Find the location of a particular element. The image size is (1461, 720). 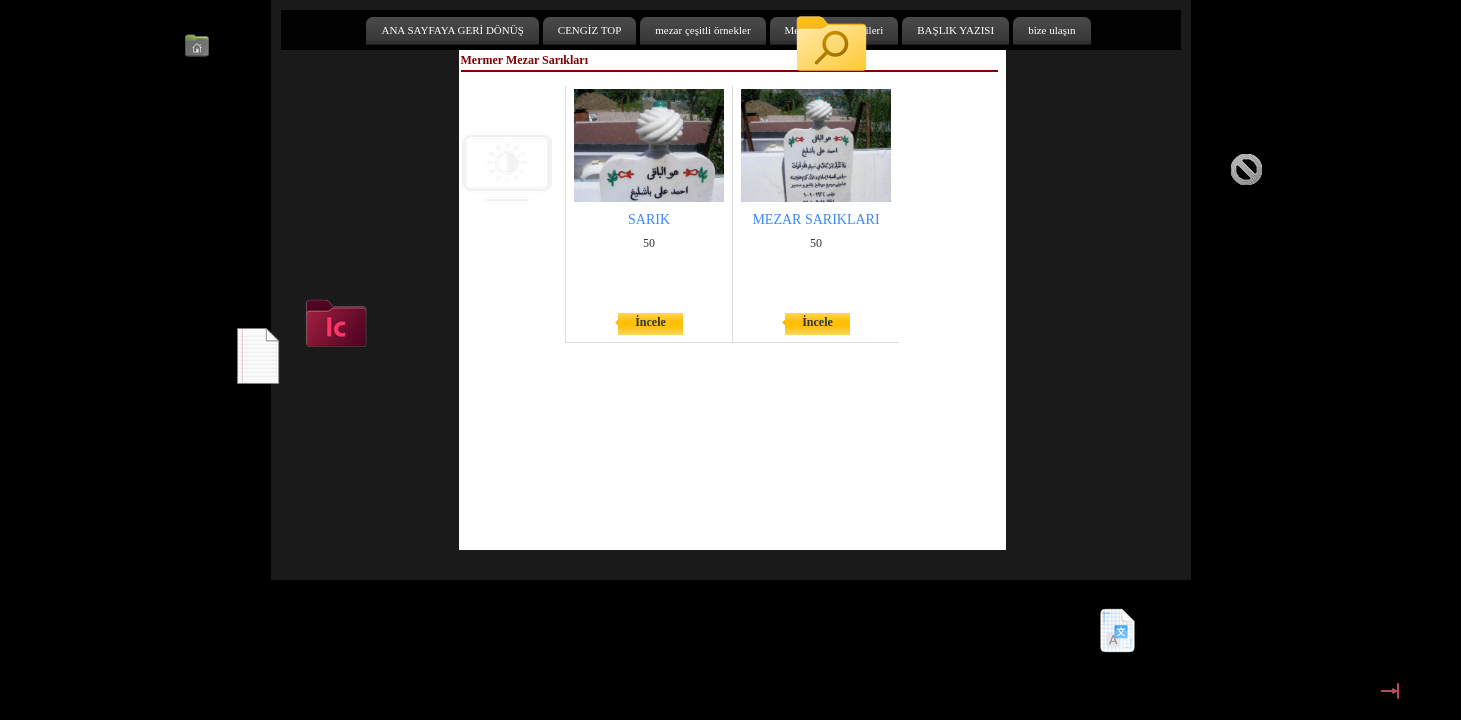

indicates access denied or permission restricted is located at coordinates (1246, 169).